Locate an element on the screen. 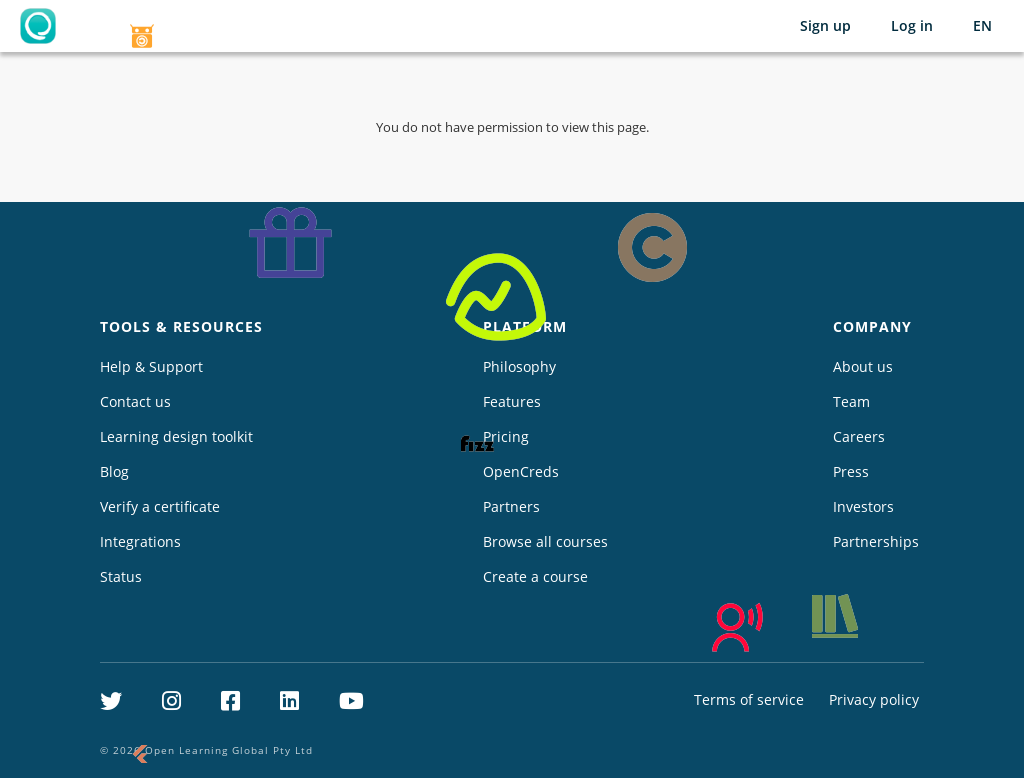 This screenshot has height=778, width=1024. open the Coursera app is located at coordinates (652, 247).